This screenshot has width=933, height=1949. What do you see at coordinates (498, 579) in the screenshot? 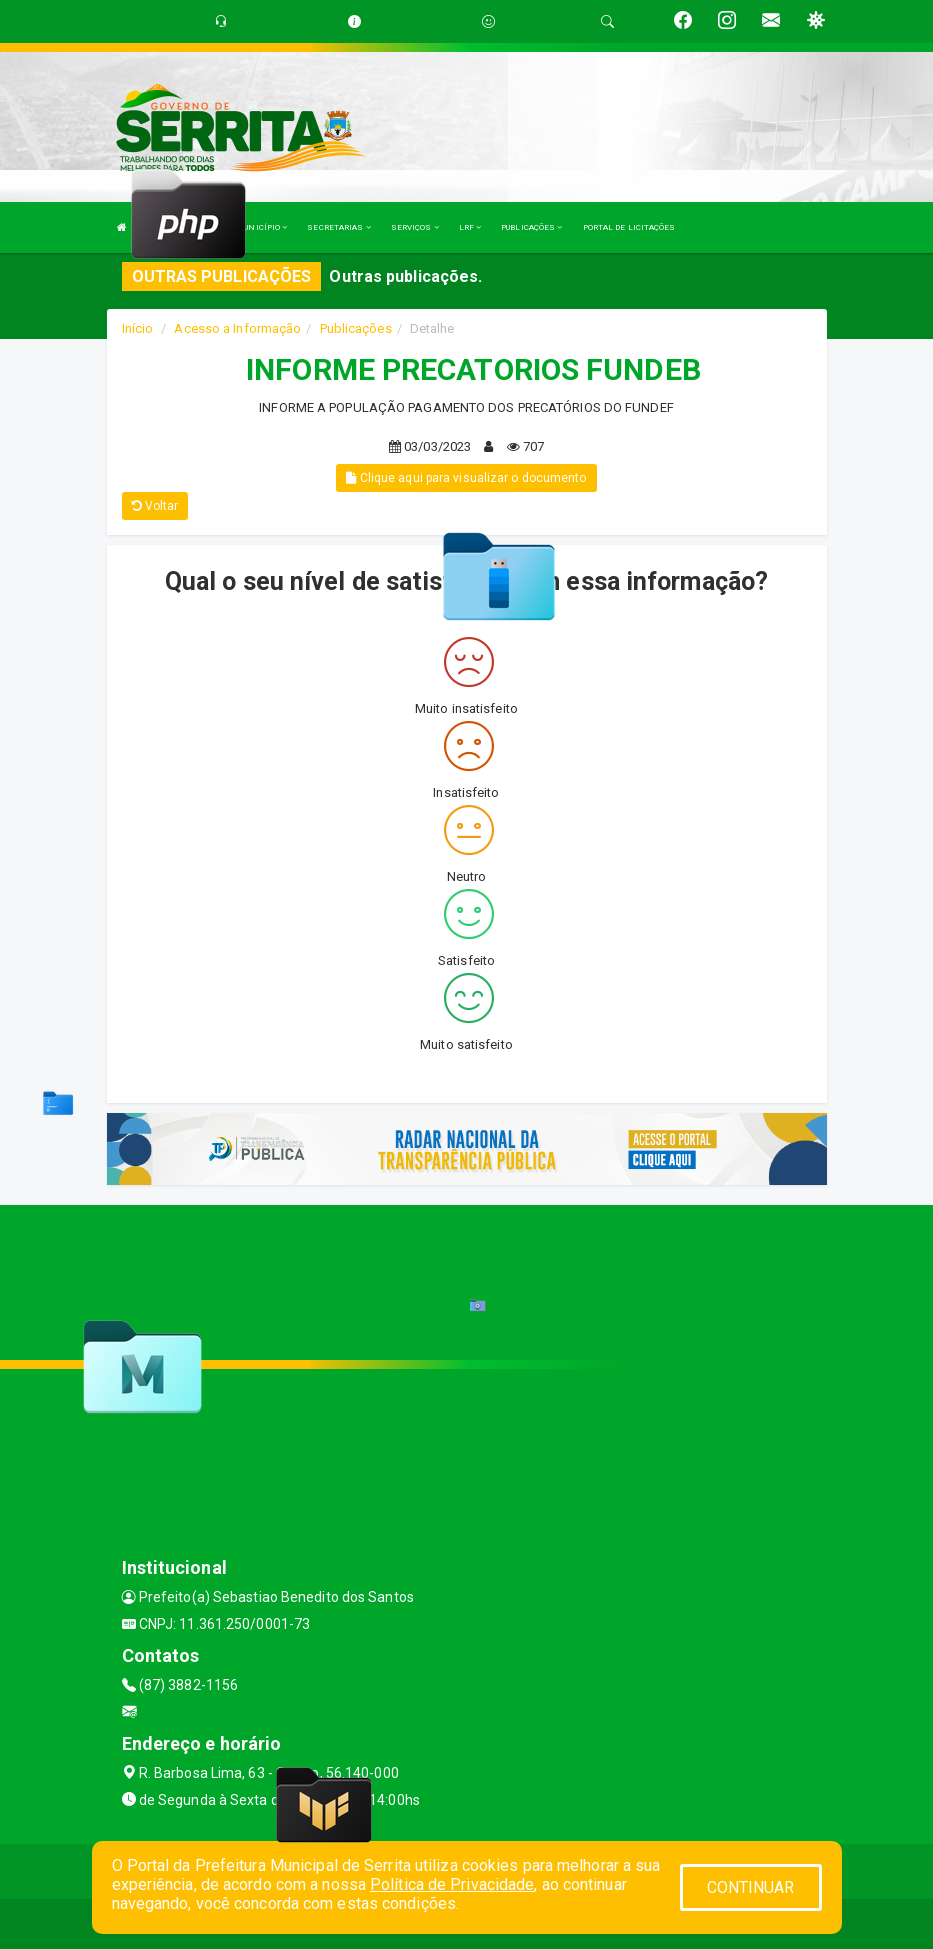
I see `open folder containing USB drive files` at bounding box center [498, 579].